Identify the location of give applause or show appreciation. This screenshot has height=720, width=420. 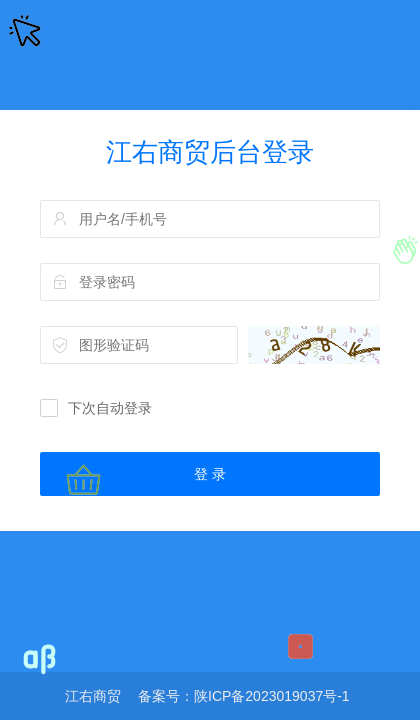
(405, 250).